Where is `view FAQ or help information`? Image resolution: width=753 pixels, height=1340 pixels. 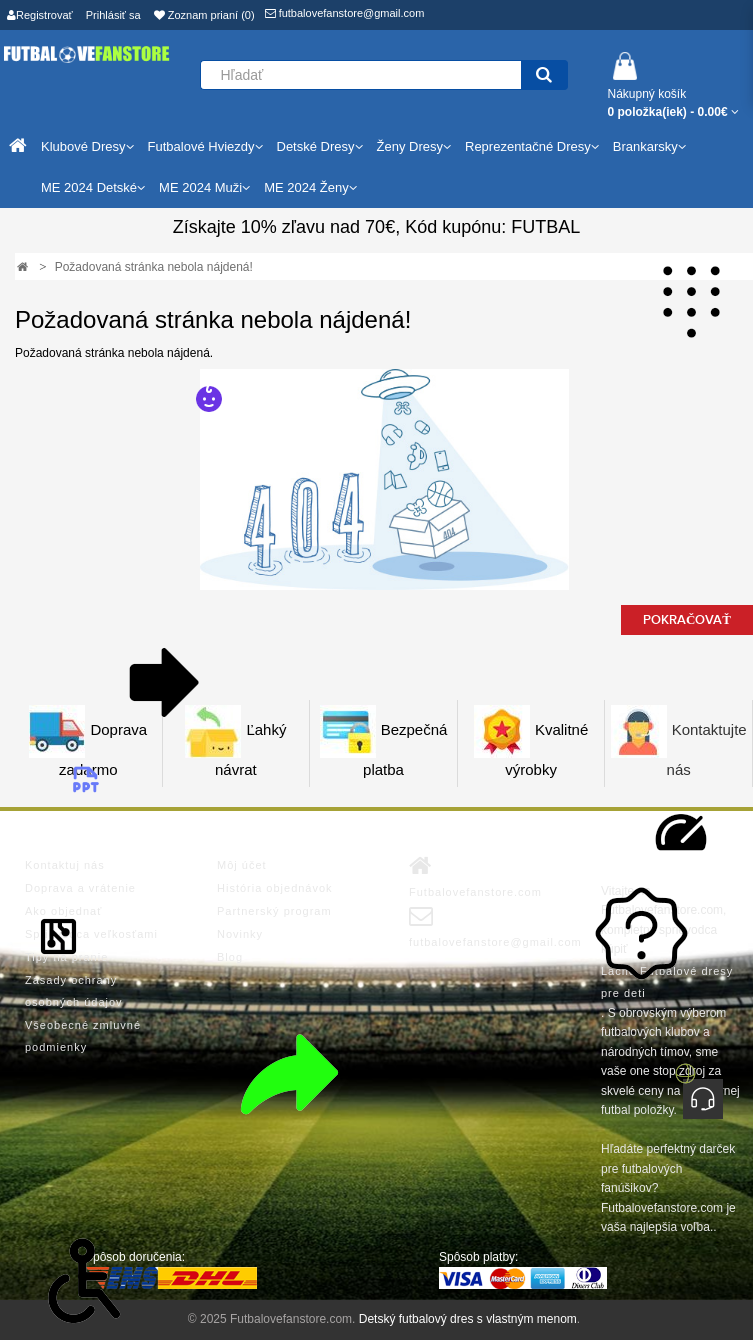 view FAQ or help information is located at coordinates (641, 933).